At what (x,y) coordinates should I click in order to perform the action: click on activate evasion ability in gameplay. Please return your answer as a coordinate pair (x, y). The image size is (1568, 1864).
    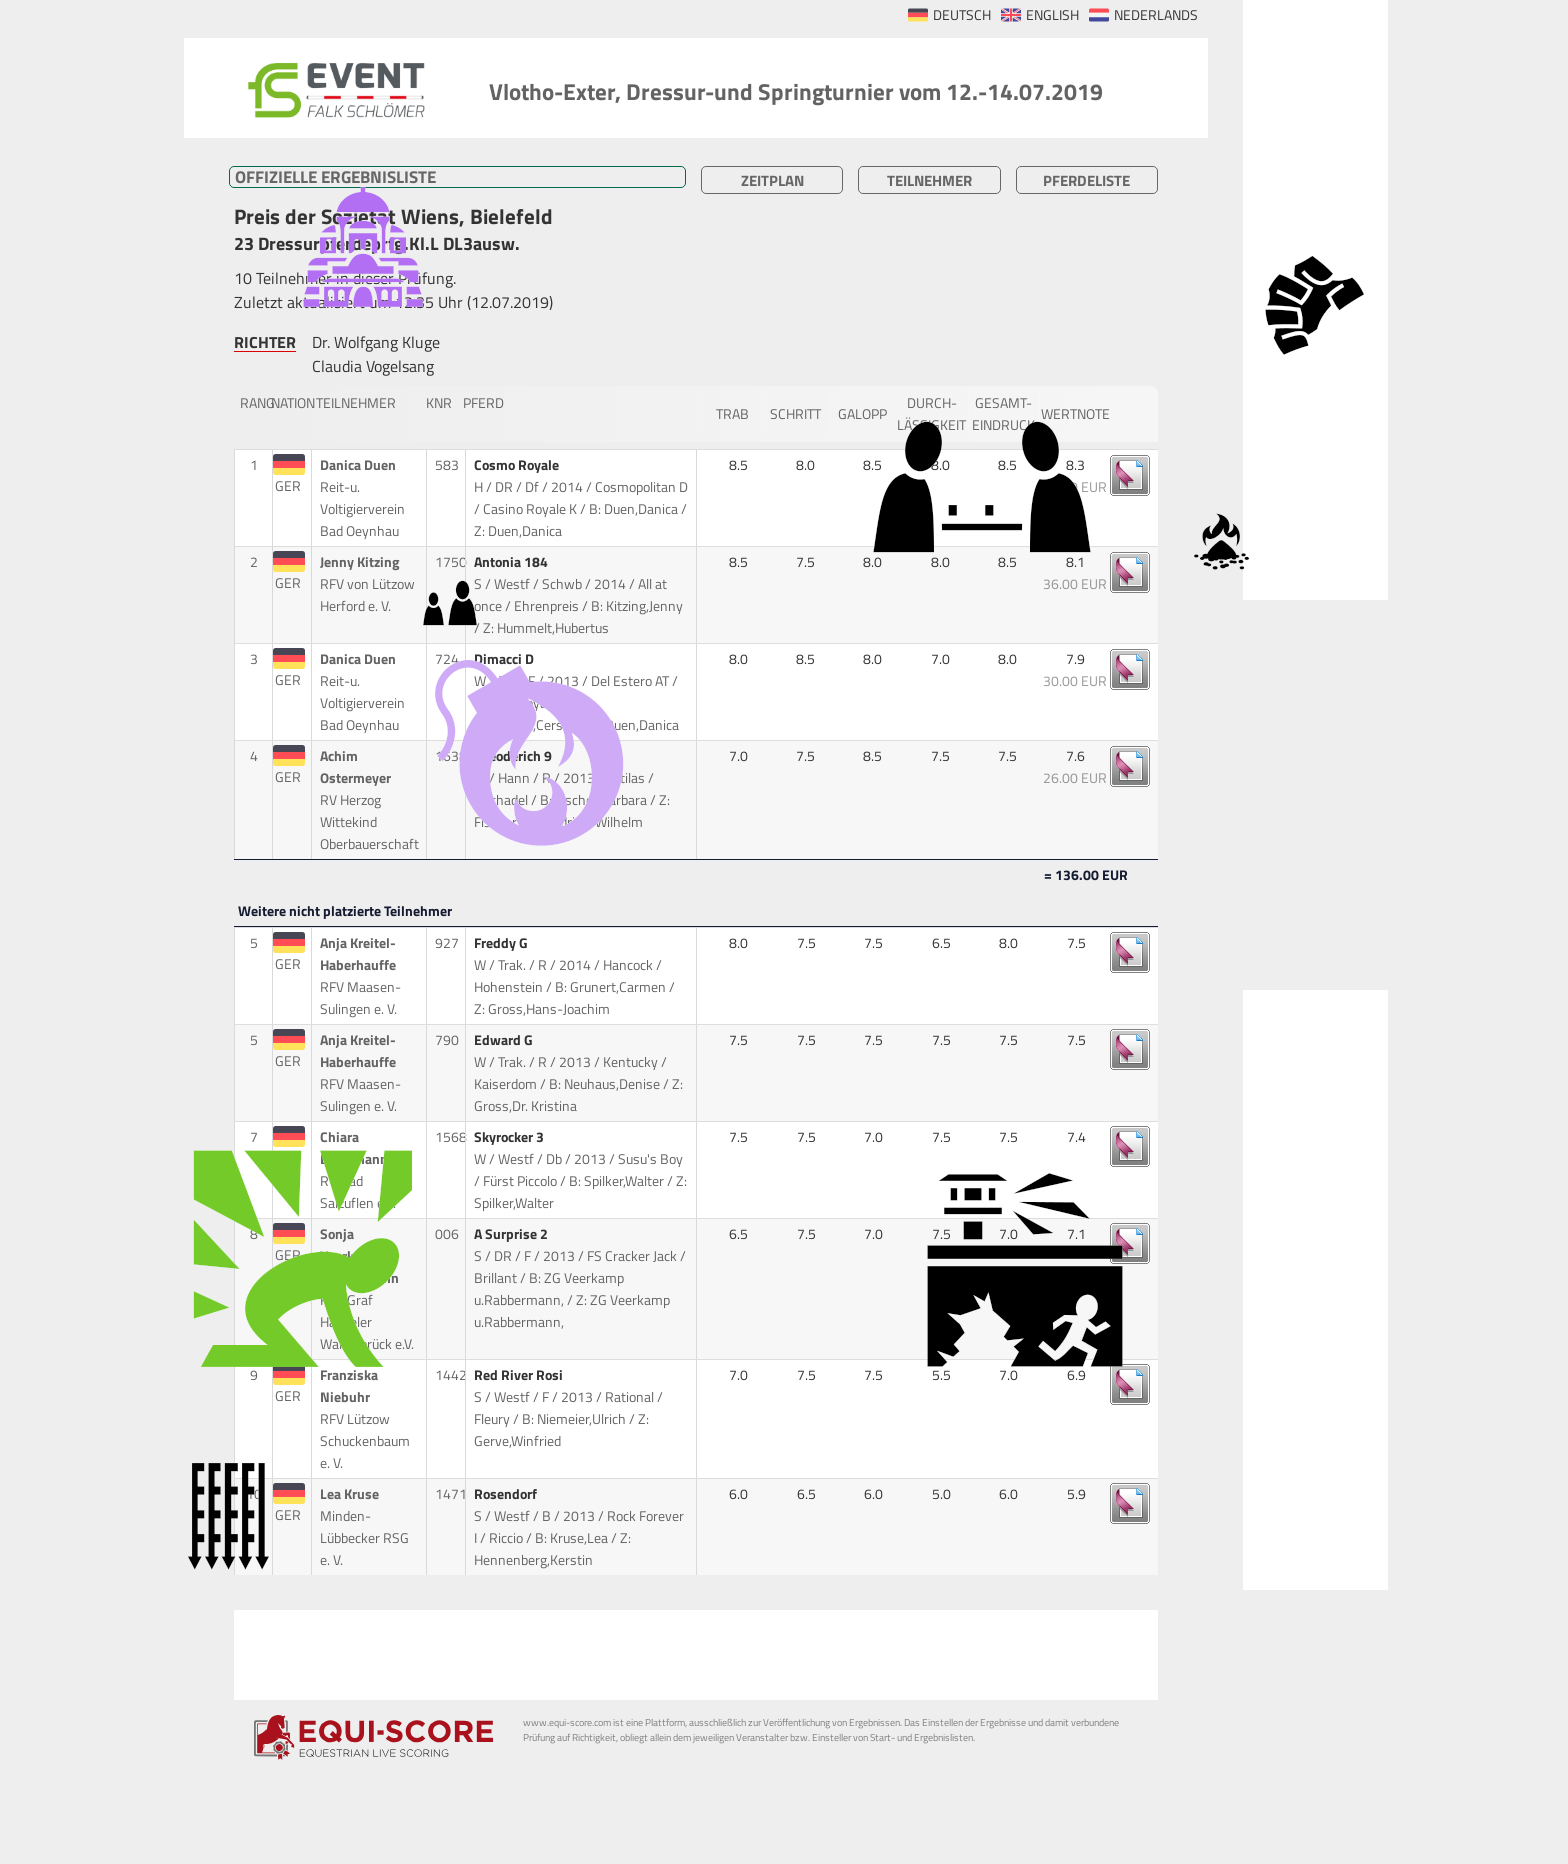
    Looking at the image, I should click on (1025, 1269).